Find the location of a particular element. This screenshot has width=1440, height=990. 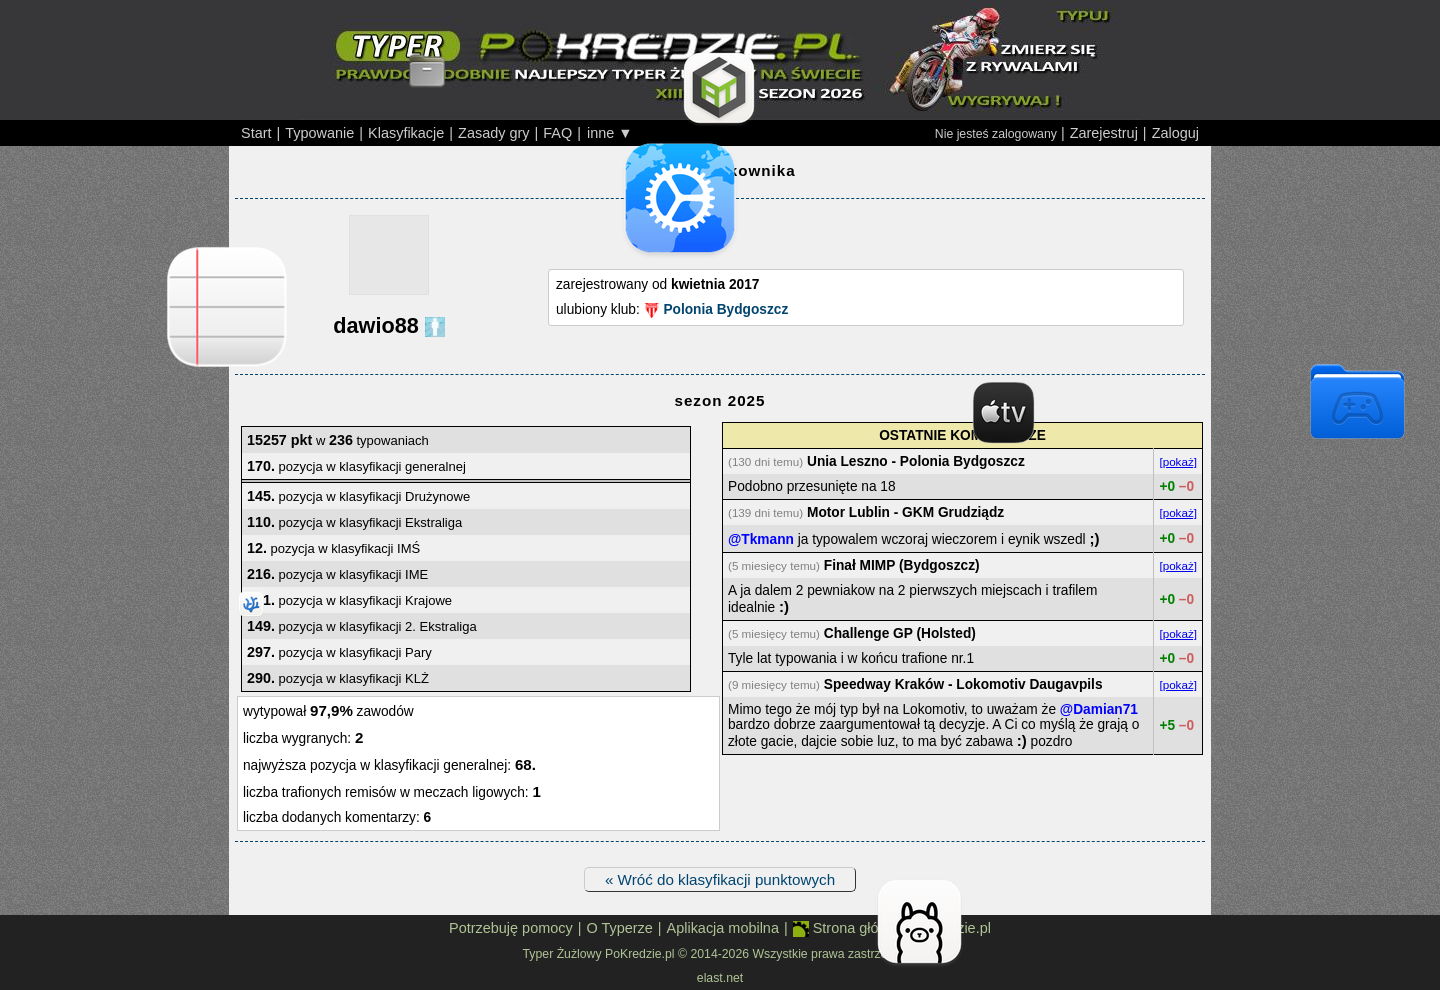

launch atlauncher minecraft mod manager is located at coordinates (719, 88).